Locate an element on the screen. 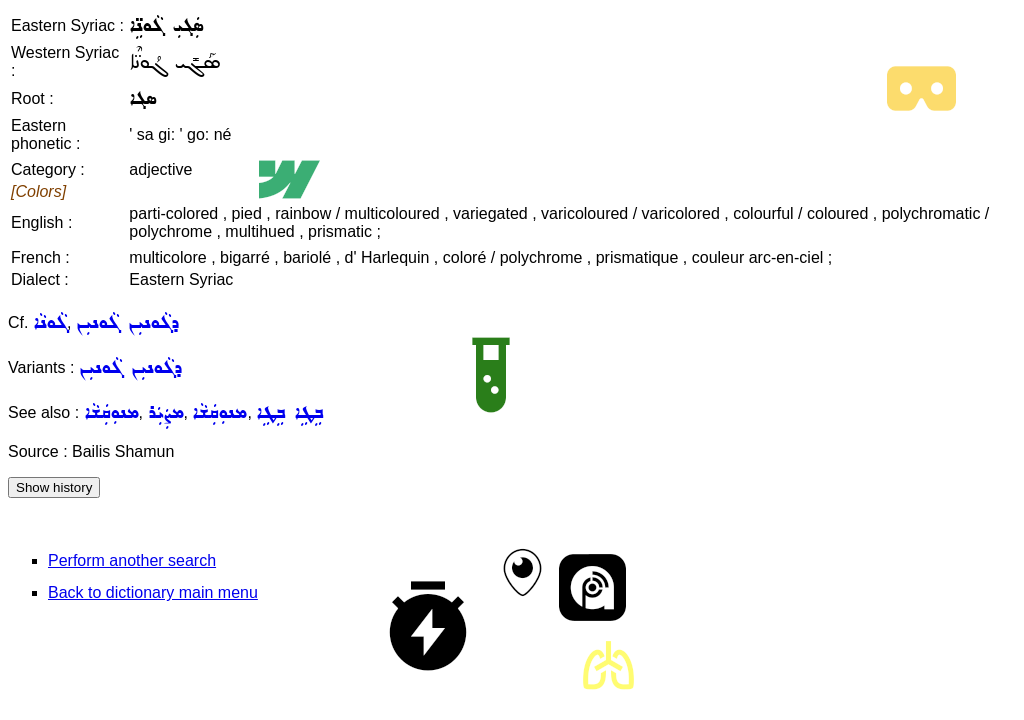 This screenshot has height=720, width=1024. start a quick timer or speed countdown is located at coordinates (428, 628).